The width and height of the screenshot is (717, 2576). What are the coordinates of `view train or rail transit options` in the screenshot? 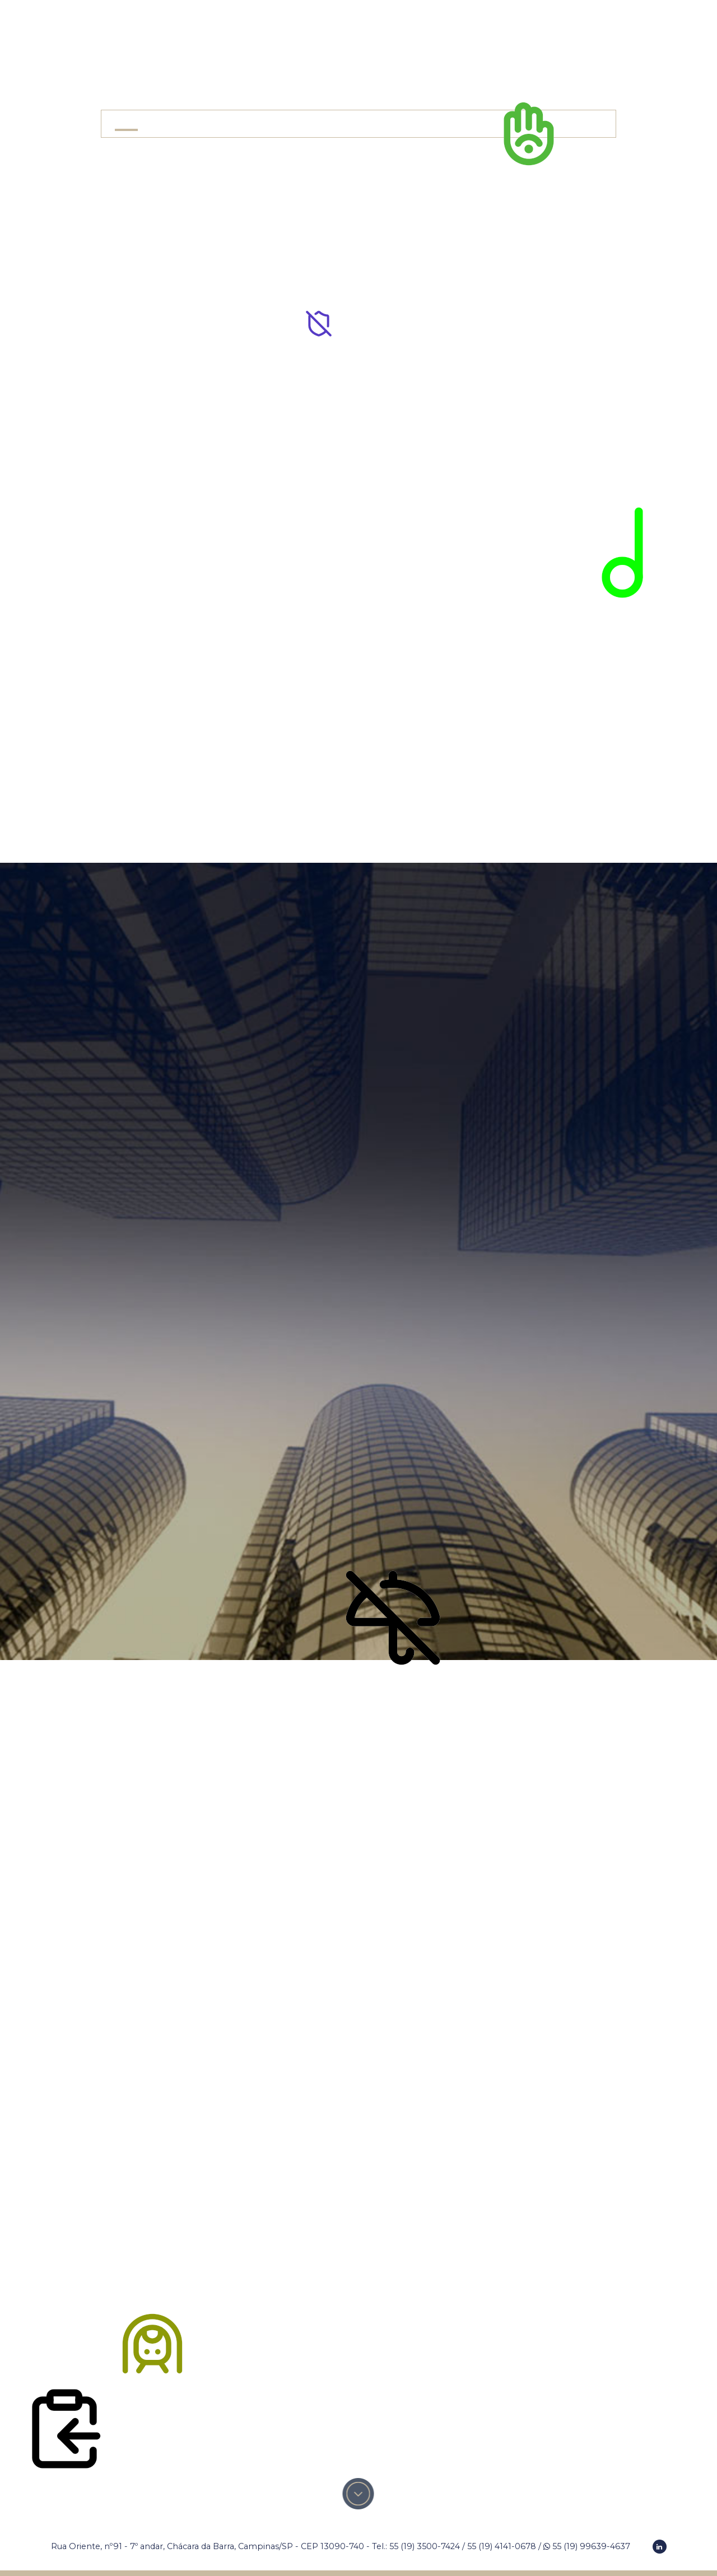 It's located at (152, 2344).